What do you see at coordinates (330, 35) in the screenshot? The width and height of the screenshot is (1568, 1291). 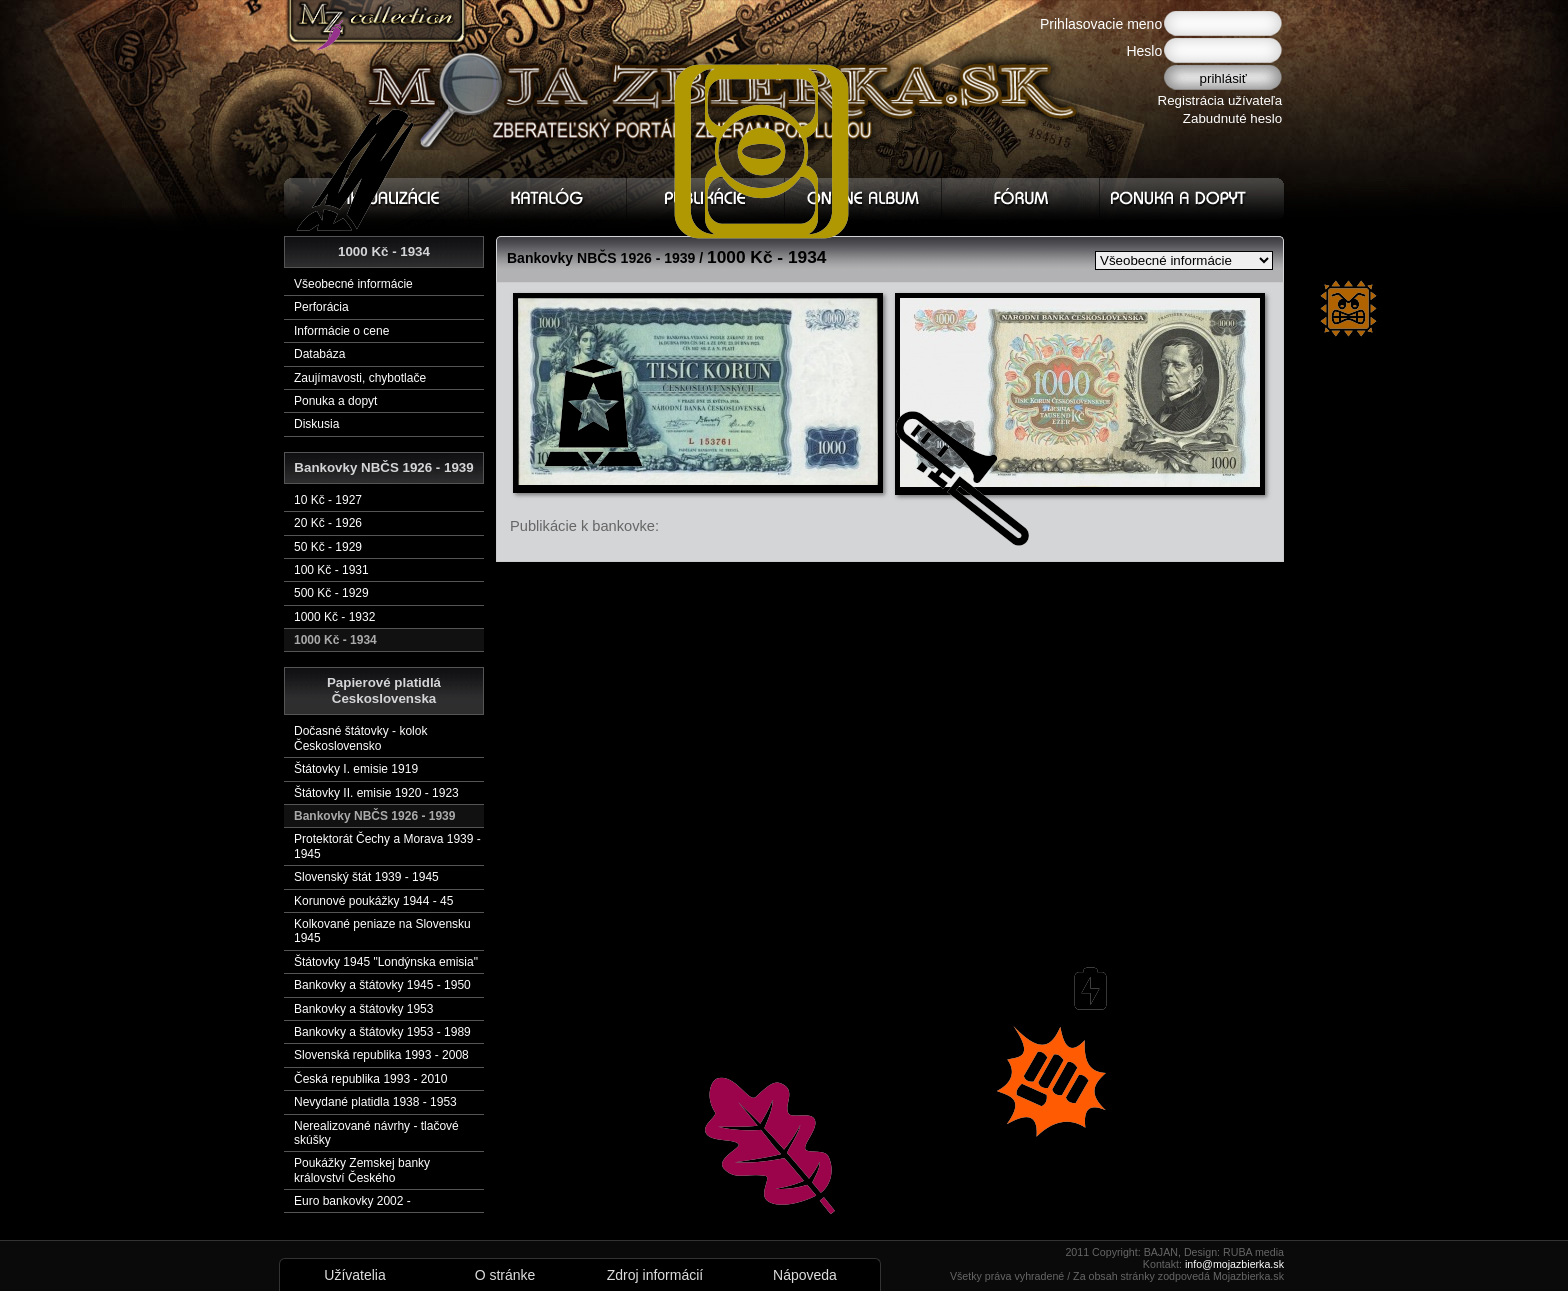 I see `indicates spicy or hot content/food item` at bounding box center [330, 35].